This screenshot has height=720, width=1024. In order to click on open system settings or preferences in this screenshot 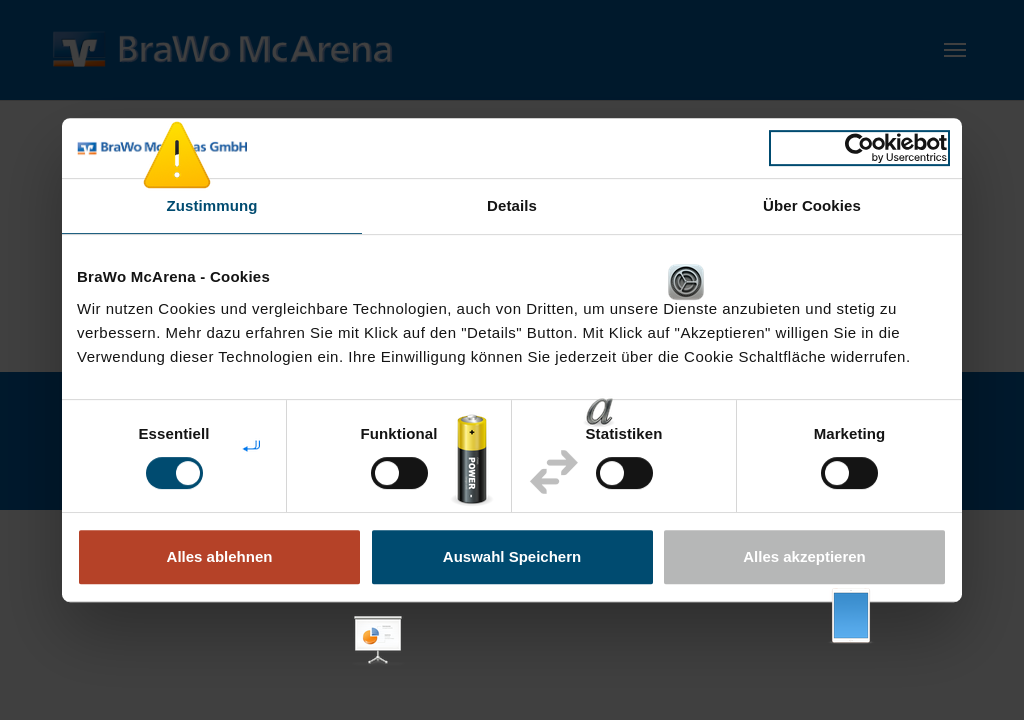, I will do `click(686, 282)`.